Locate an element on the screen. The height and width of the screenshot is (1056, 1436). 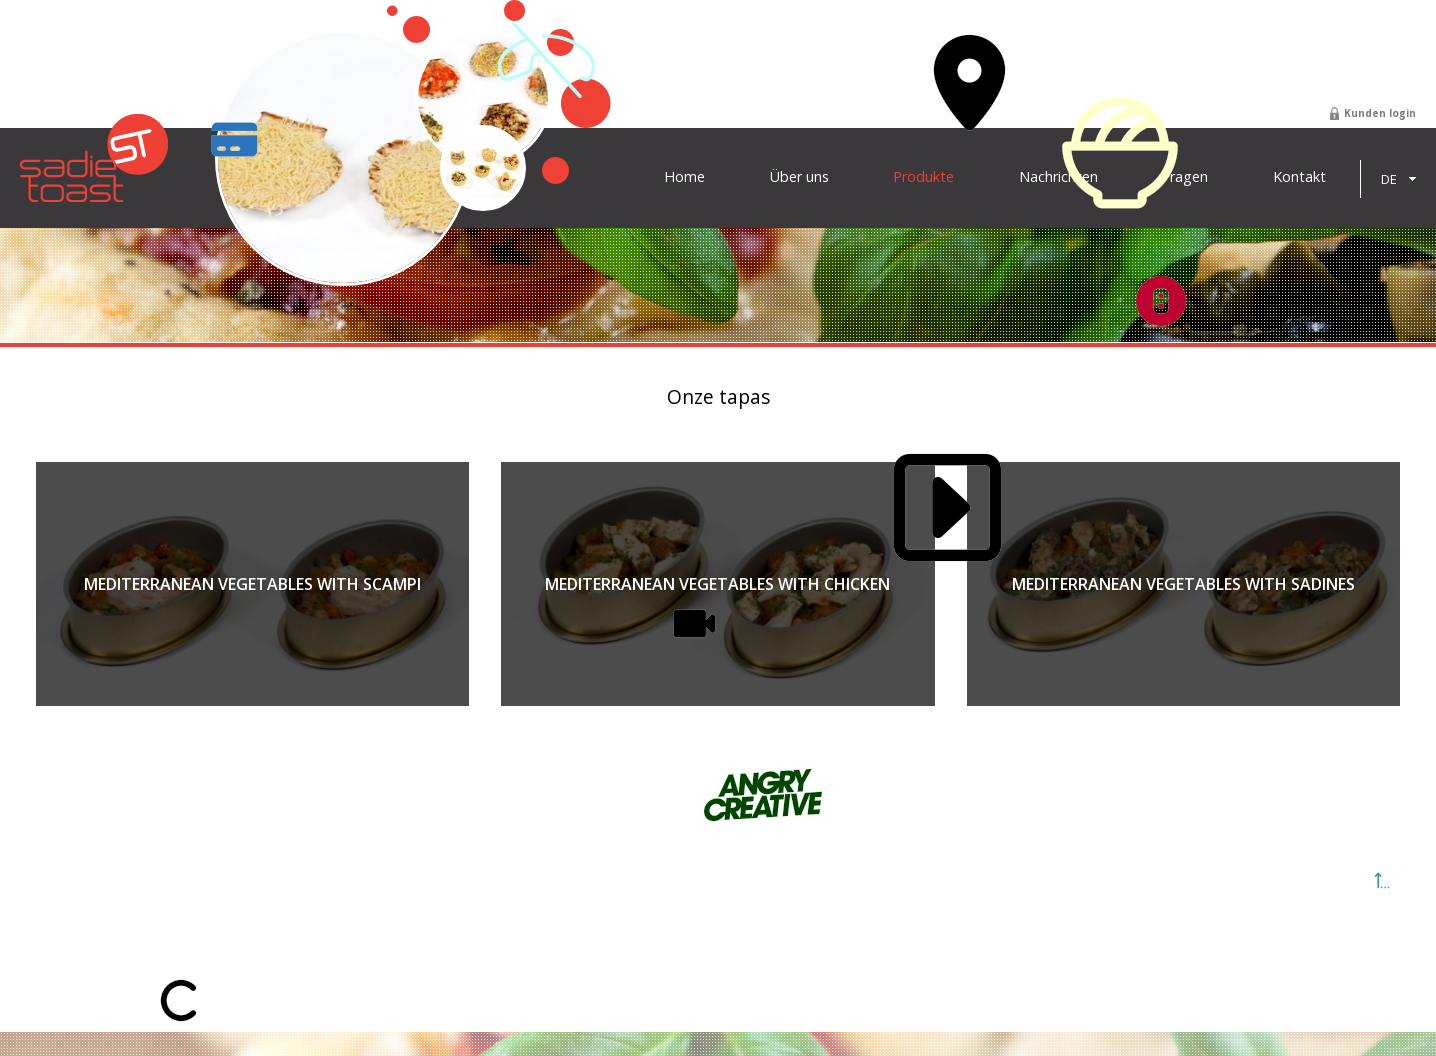
indicates step 8 in a multi-step process is located at coordinates (1161, 301).